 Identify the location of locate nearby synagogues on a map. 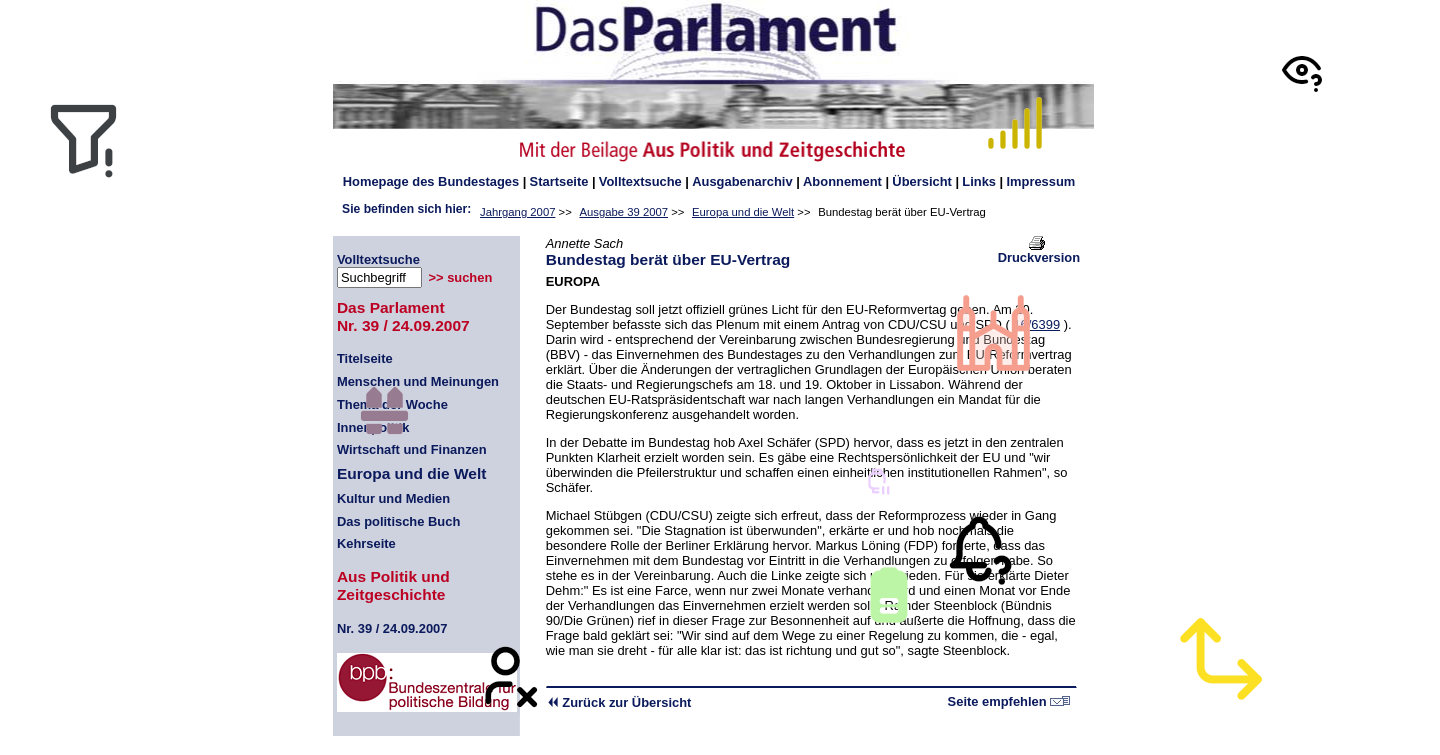
(993, 334).